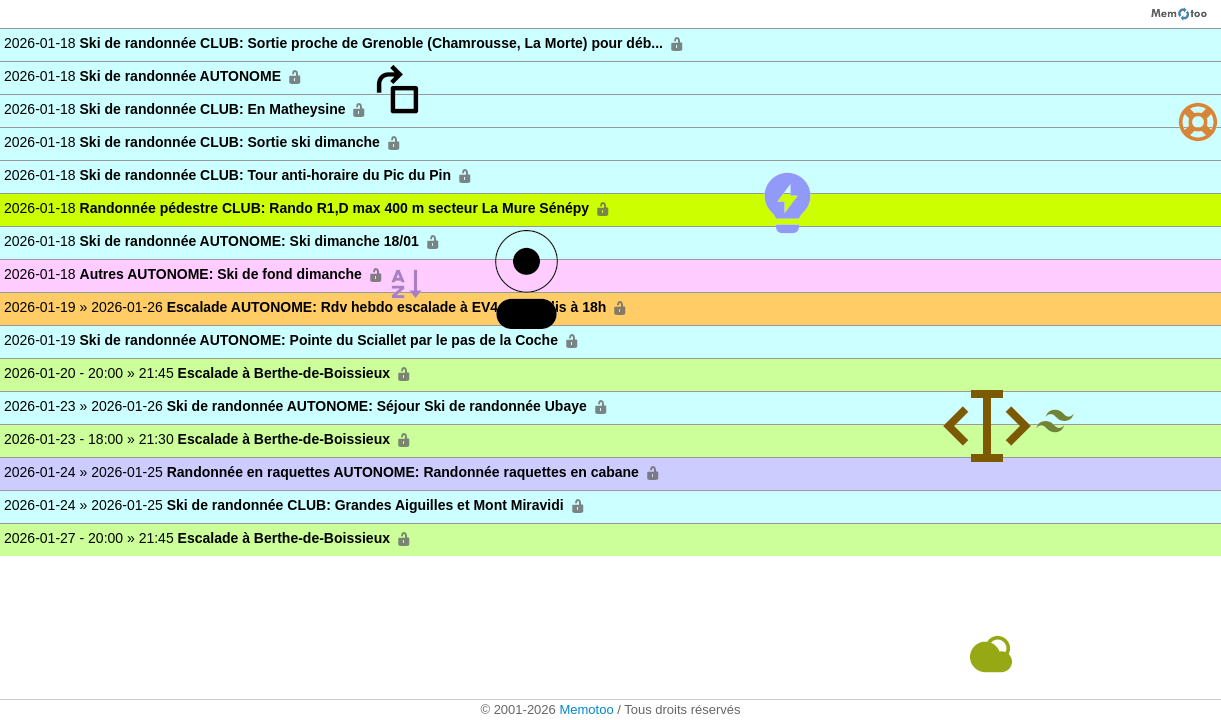 This screenshot has width=1221, height=720. What do you see at coordinates (1198, 122) in the screenshot?
I see `access help or support center` at bounding box center [1198, 122].